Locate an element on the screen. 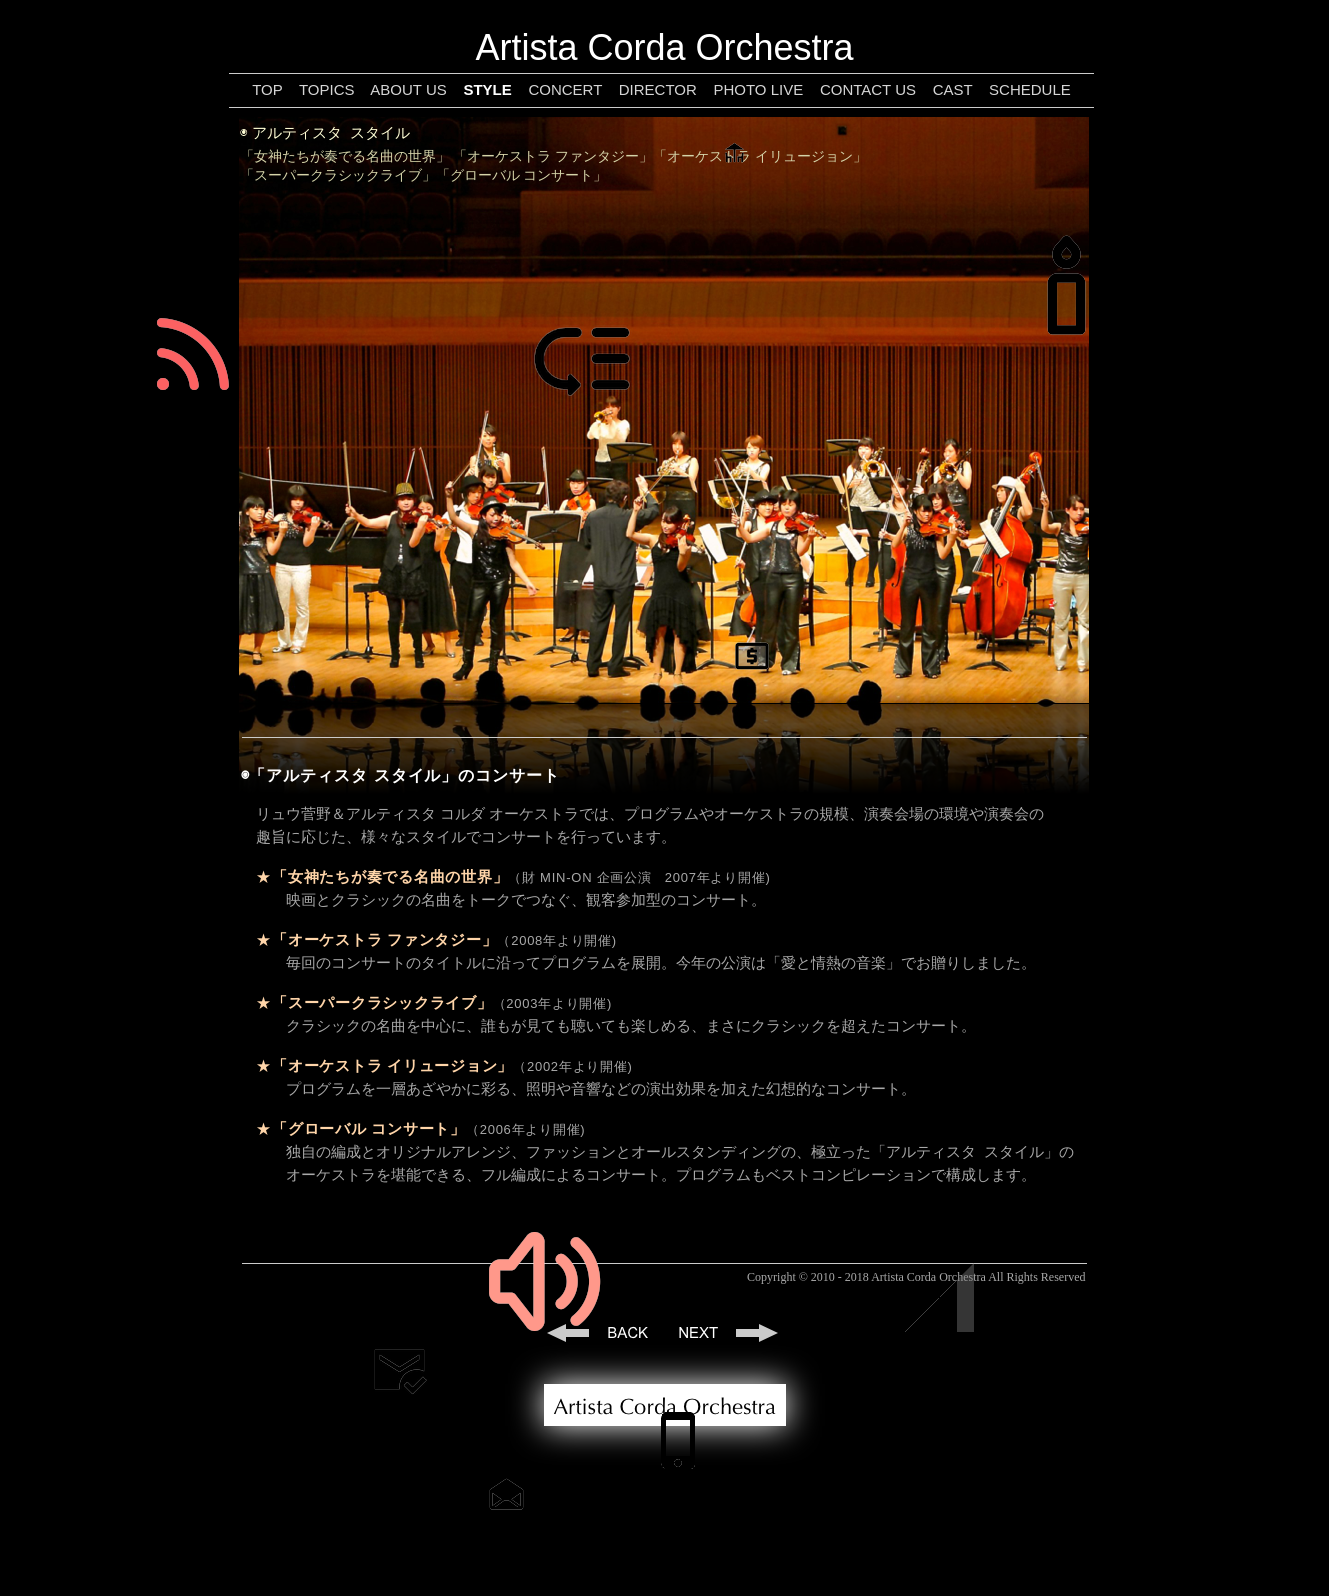 This screenshot has width=1329, height=1596. view an opened or read email message is located at coordinates (506, 1495).